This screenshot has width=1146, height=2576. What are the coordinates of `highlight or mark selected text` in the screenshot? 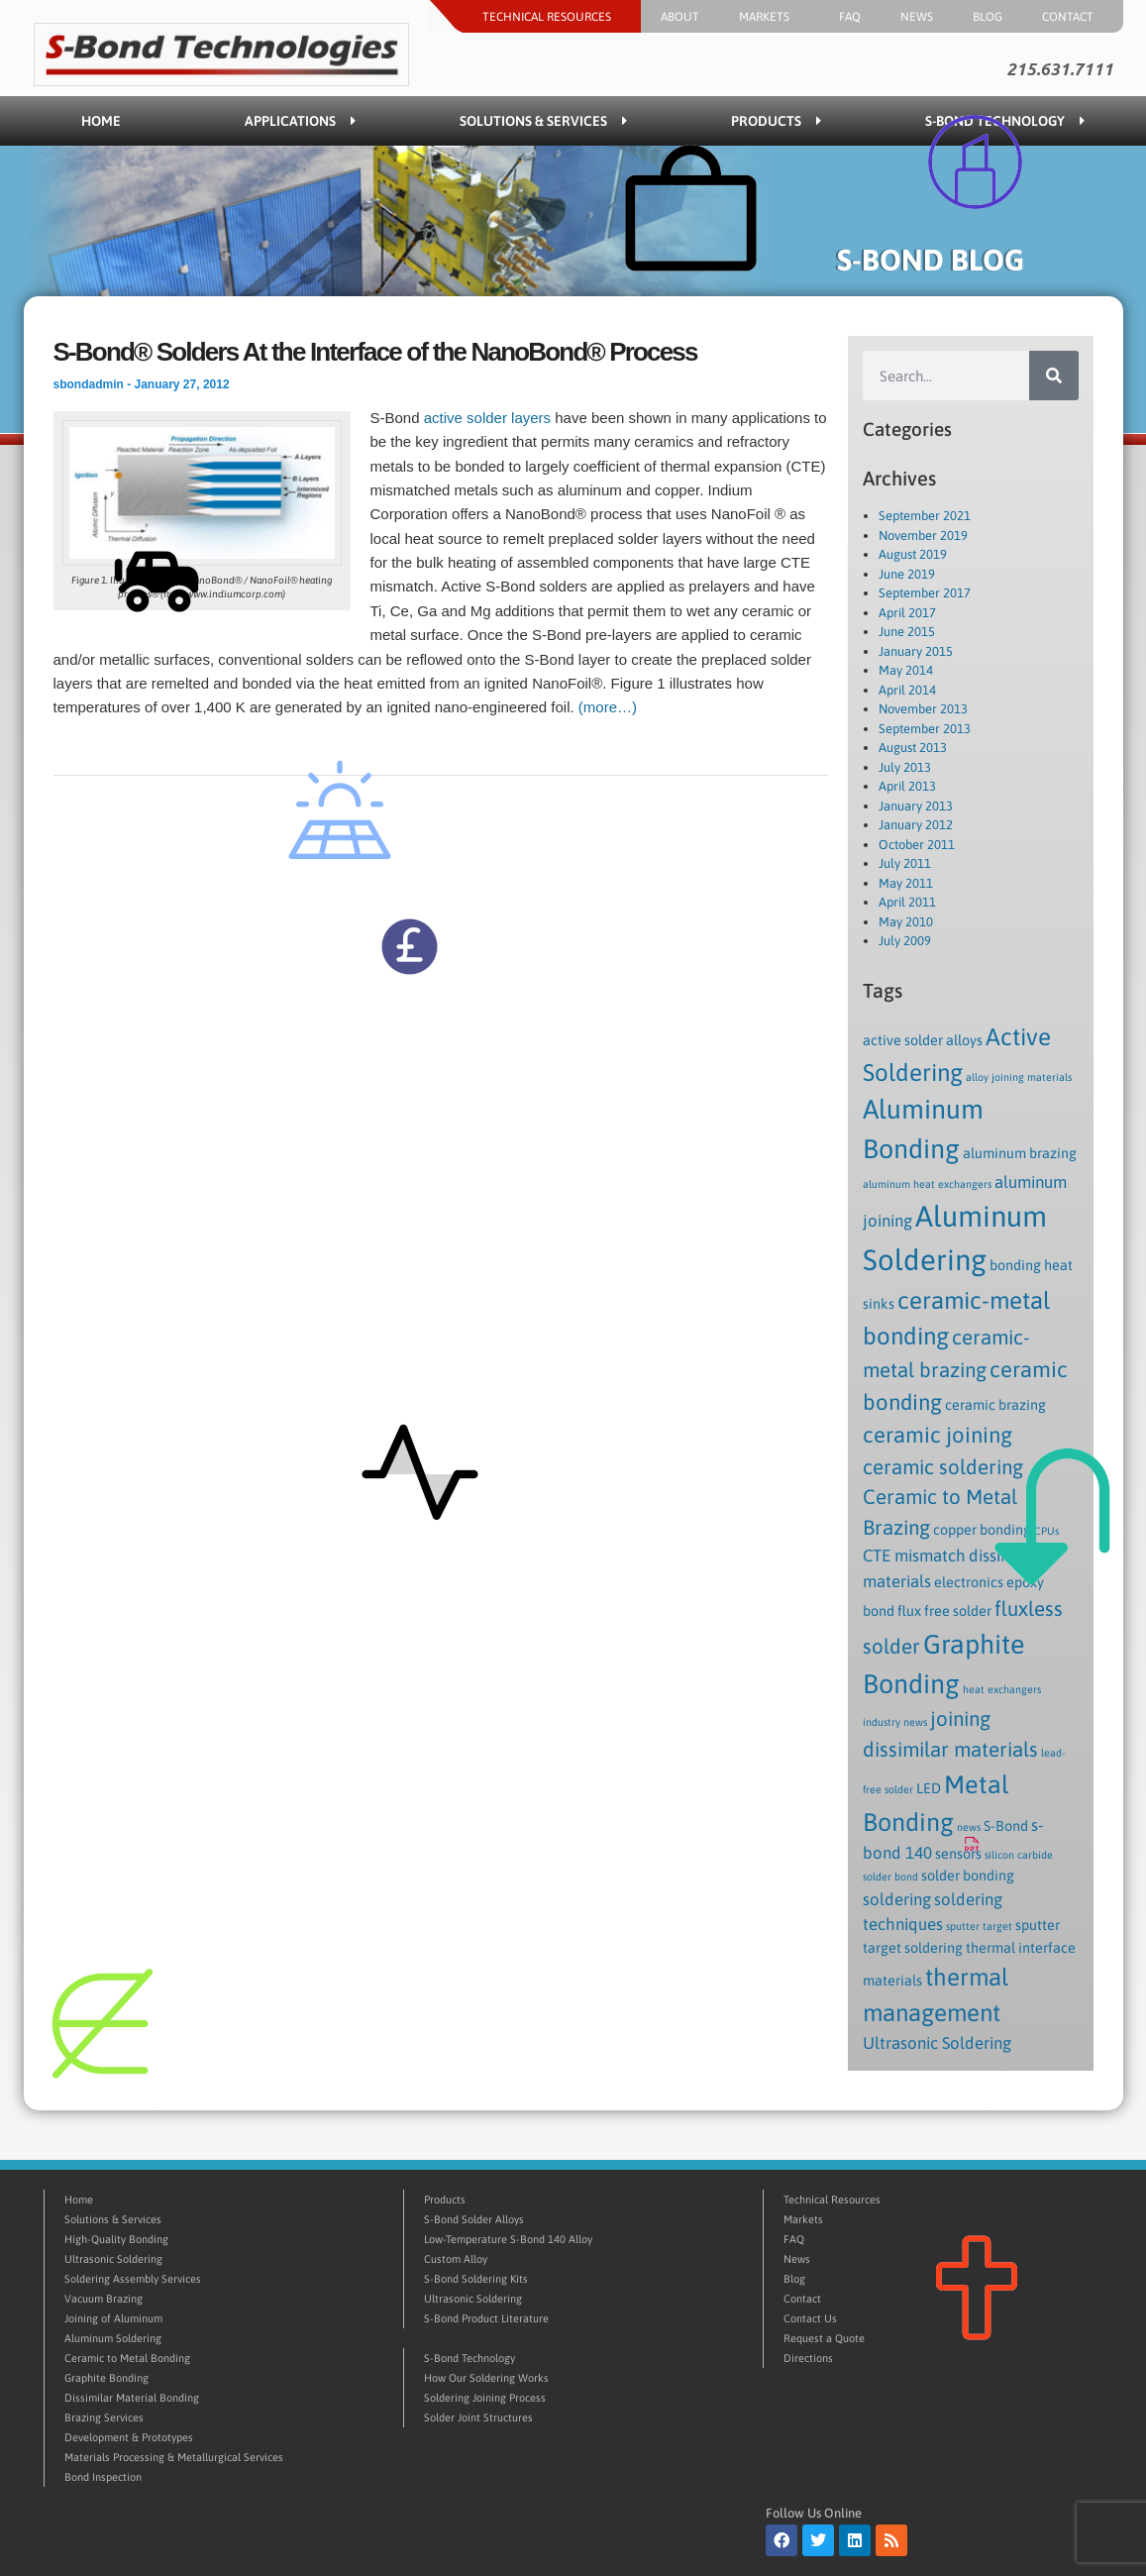 It's located at (975, 161).